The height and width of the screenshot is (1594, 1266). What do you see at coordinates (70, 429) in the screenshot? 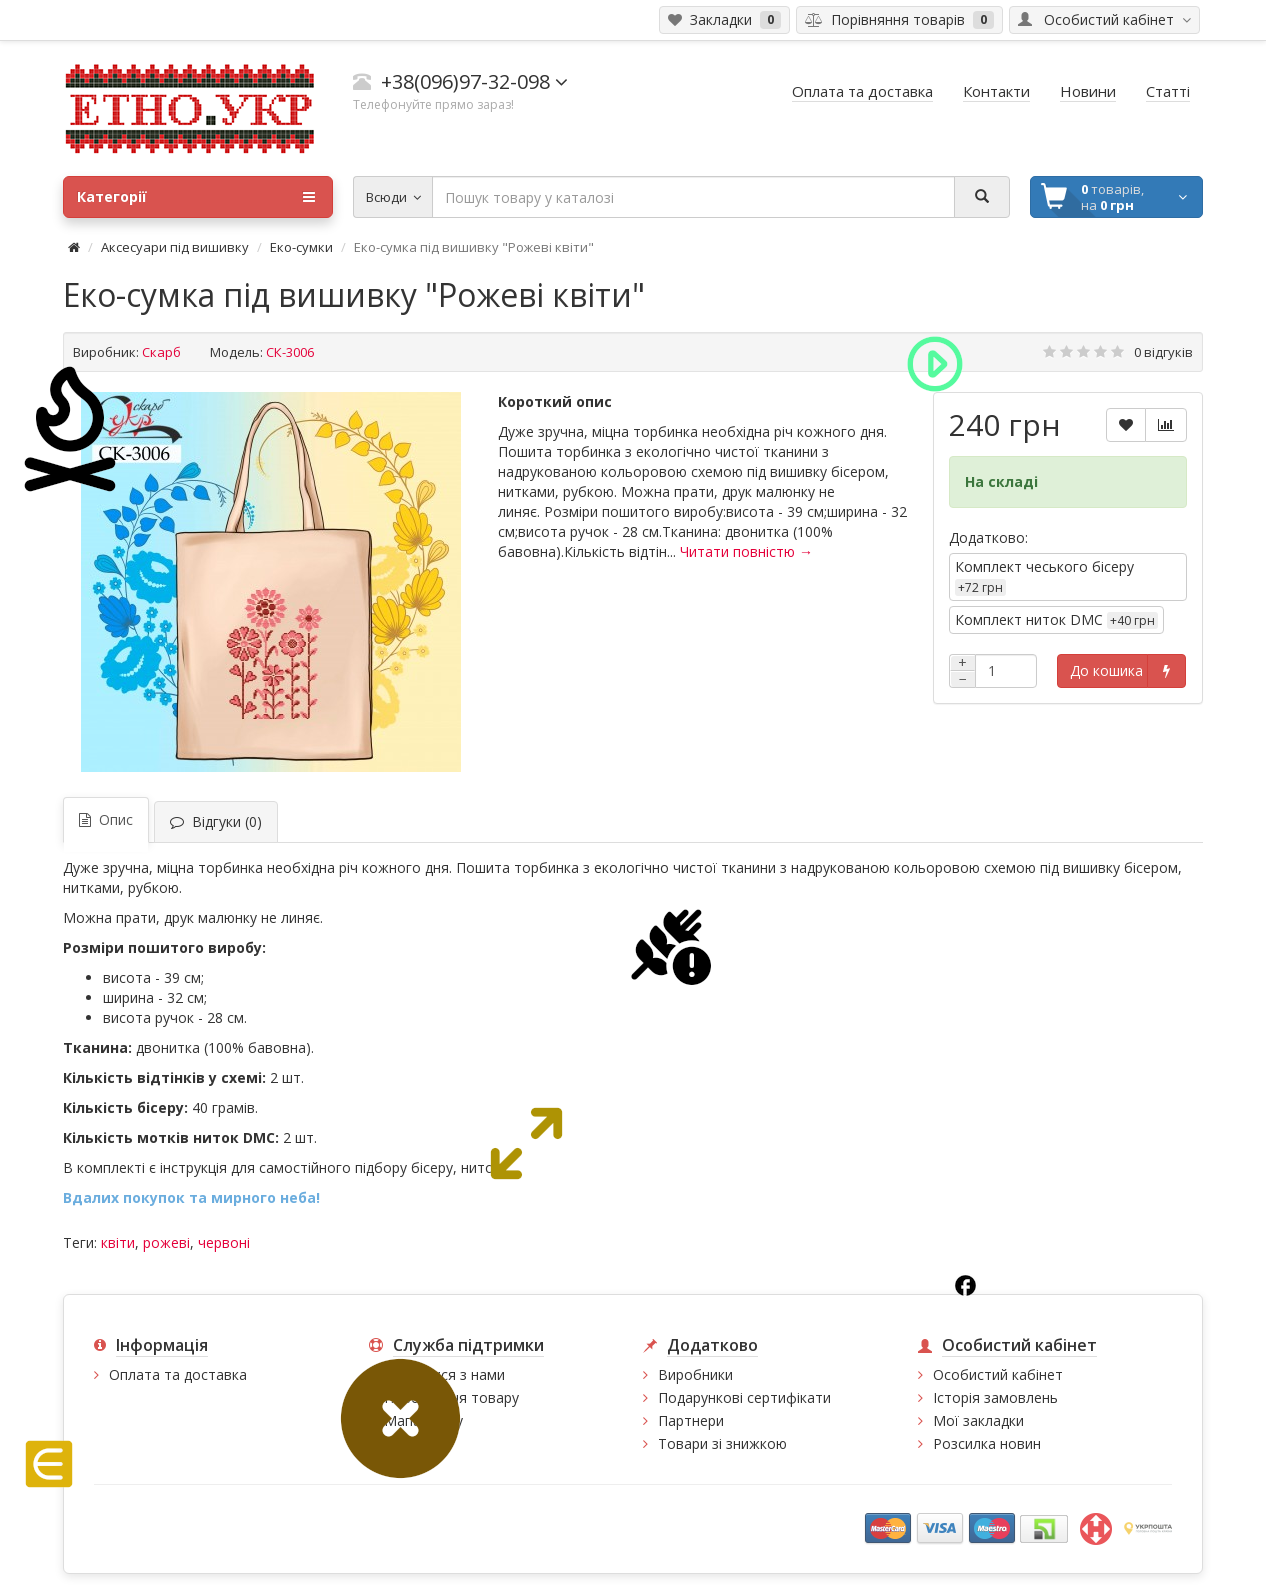
I see `start a campfire or outdoor activity mode` at bounding box center [70, 429].